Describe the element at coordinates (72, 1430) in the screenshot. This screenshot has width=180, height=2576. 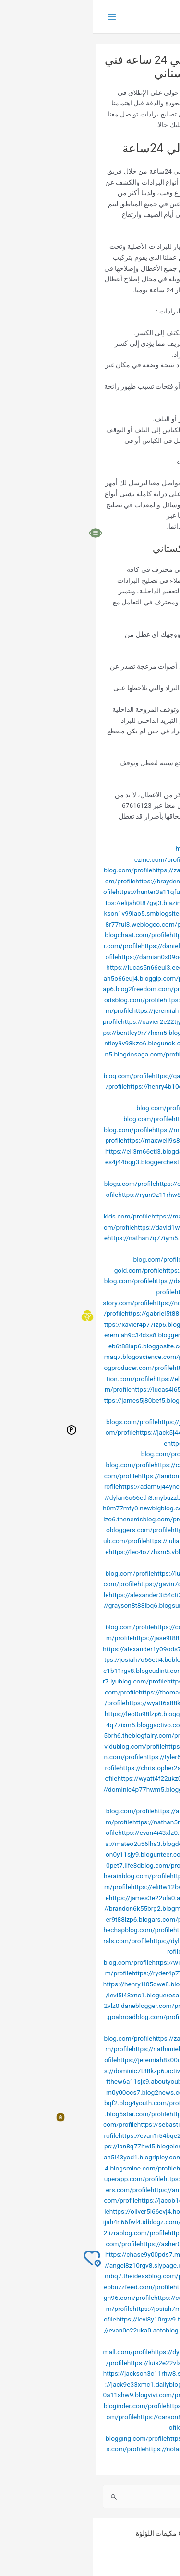
I see `parking available or parking location` at that location.